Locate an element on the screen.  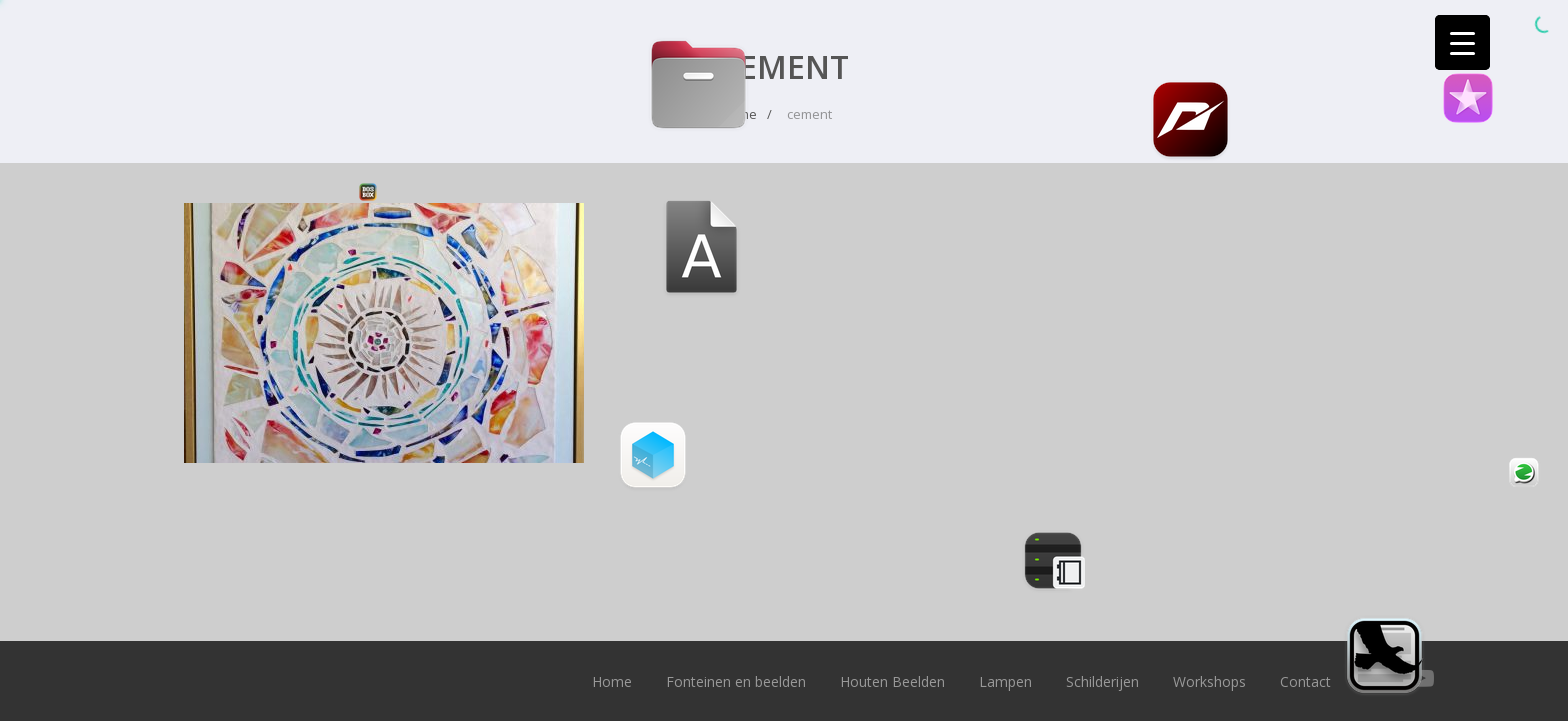
launch need for speed most wanted 2 is located at coordinates (1190, 119).